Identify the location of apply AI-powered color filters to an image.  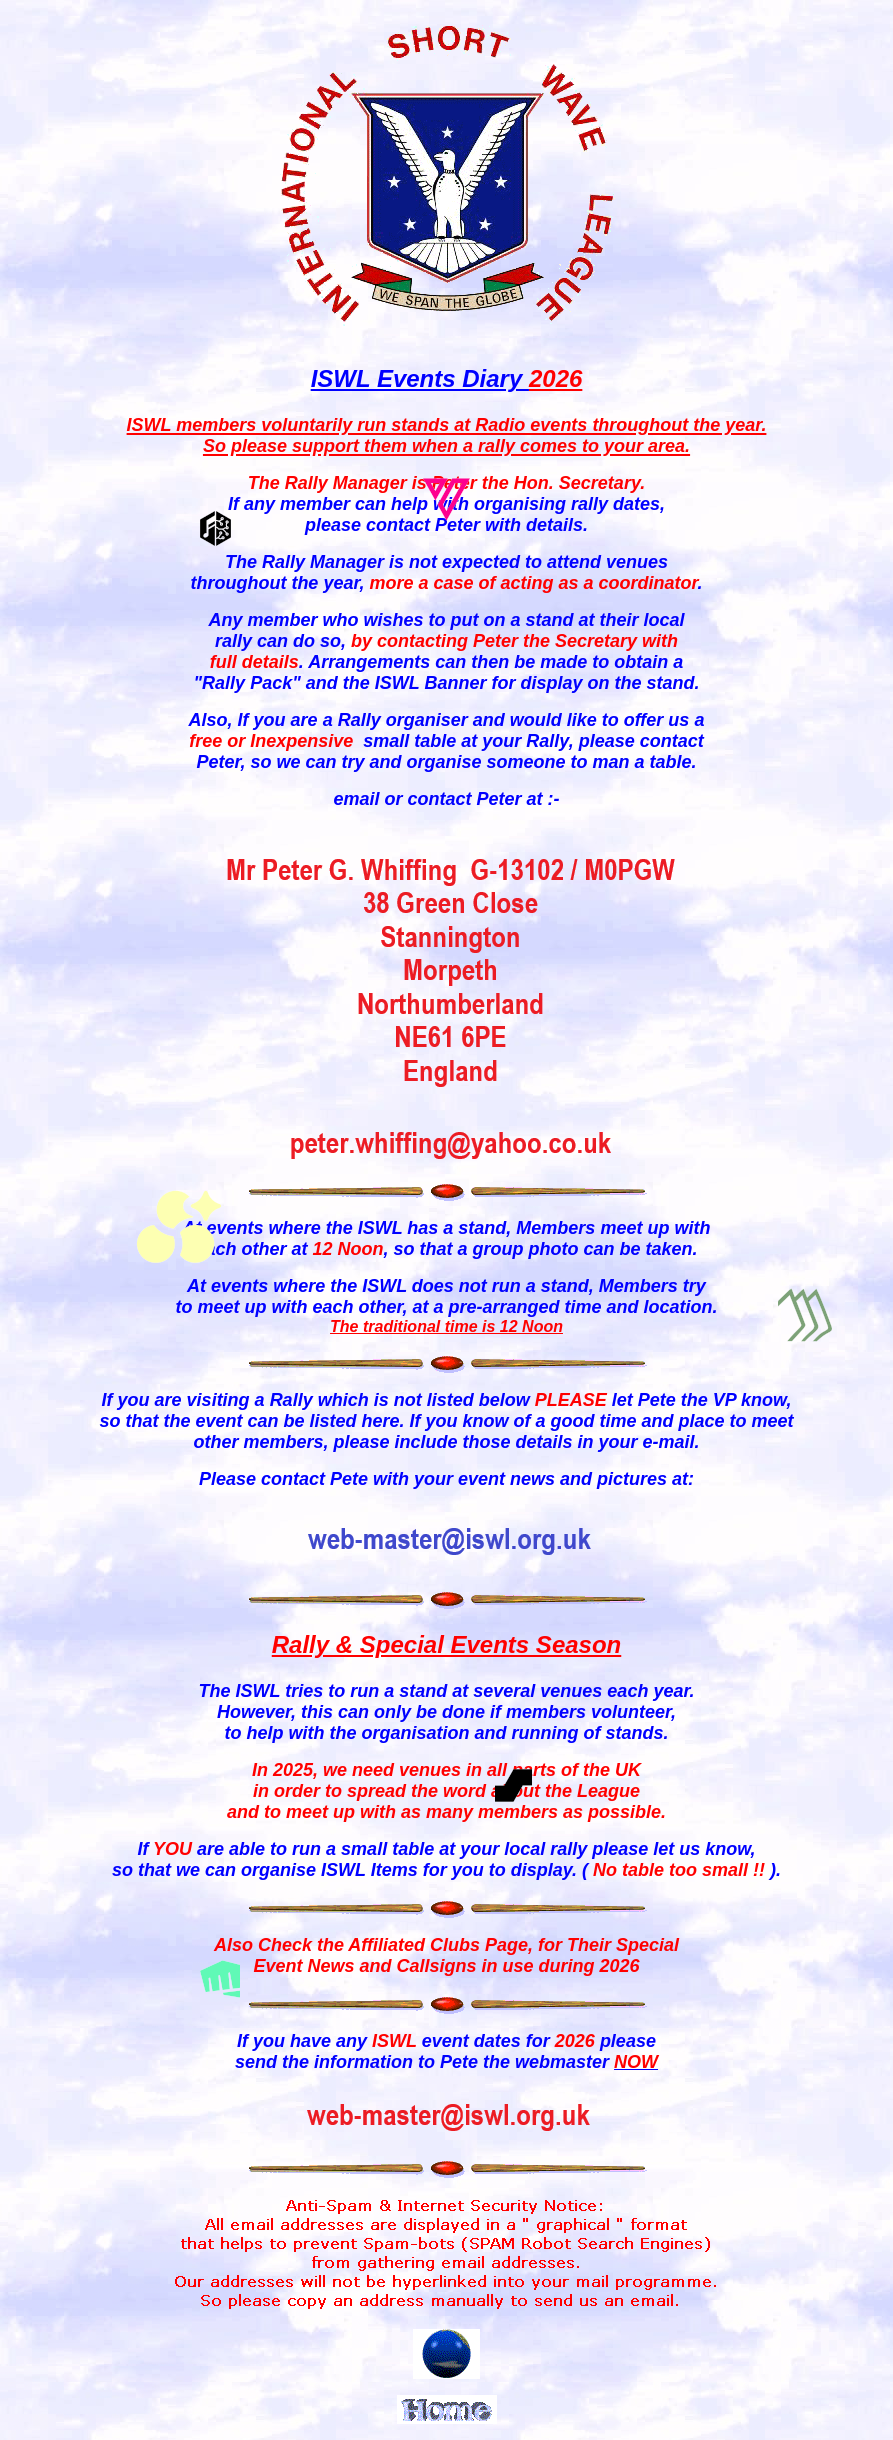
(177, 1232).